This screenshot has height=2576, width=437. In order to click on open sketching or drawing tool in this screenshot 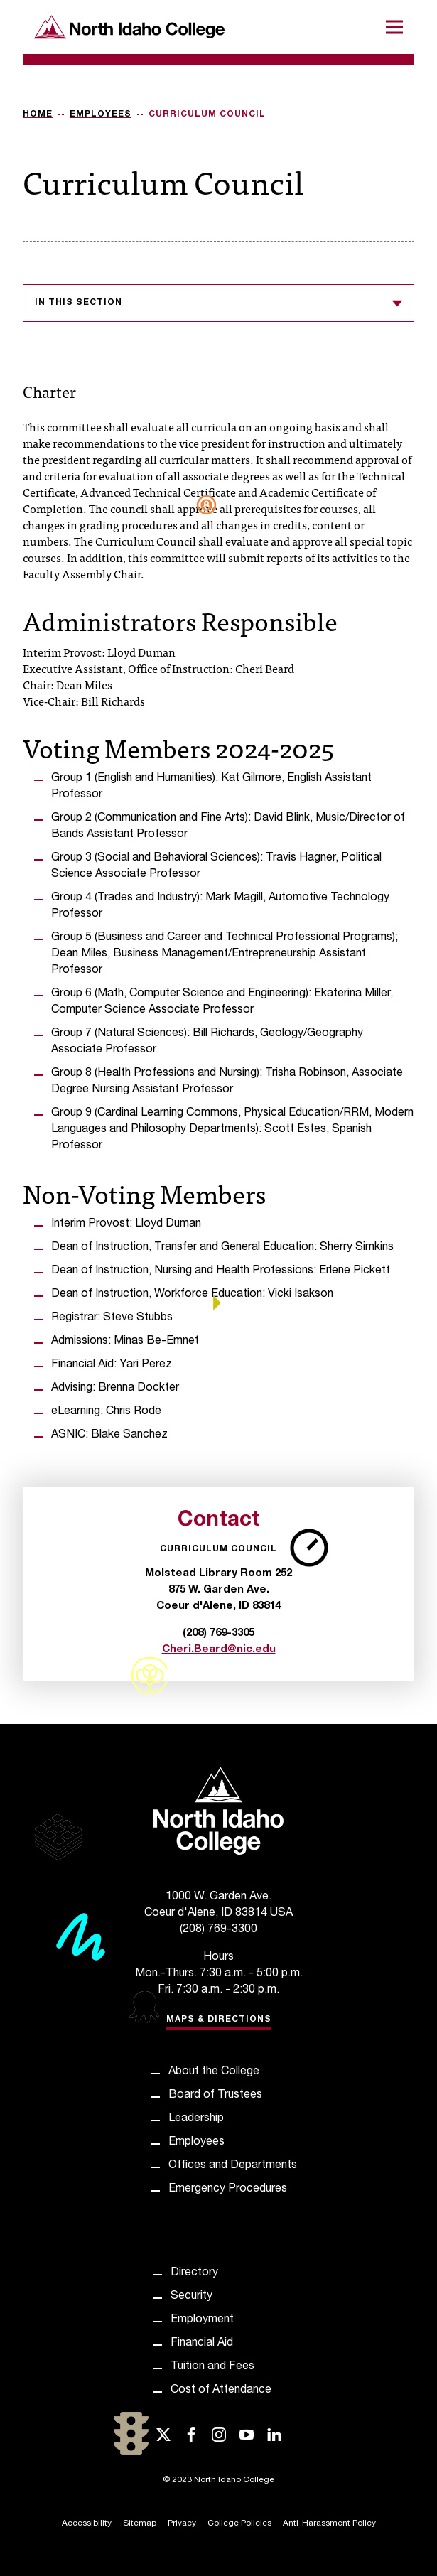, I will do `click(80, 1937)`.